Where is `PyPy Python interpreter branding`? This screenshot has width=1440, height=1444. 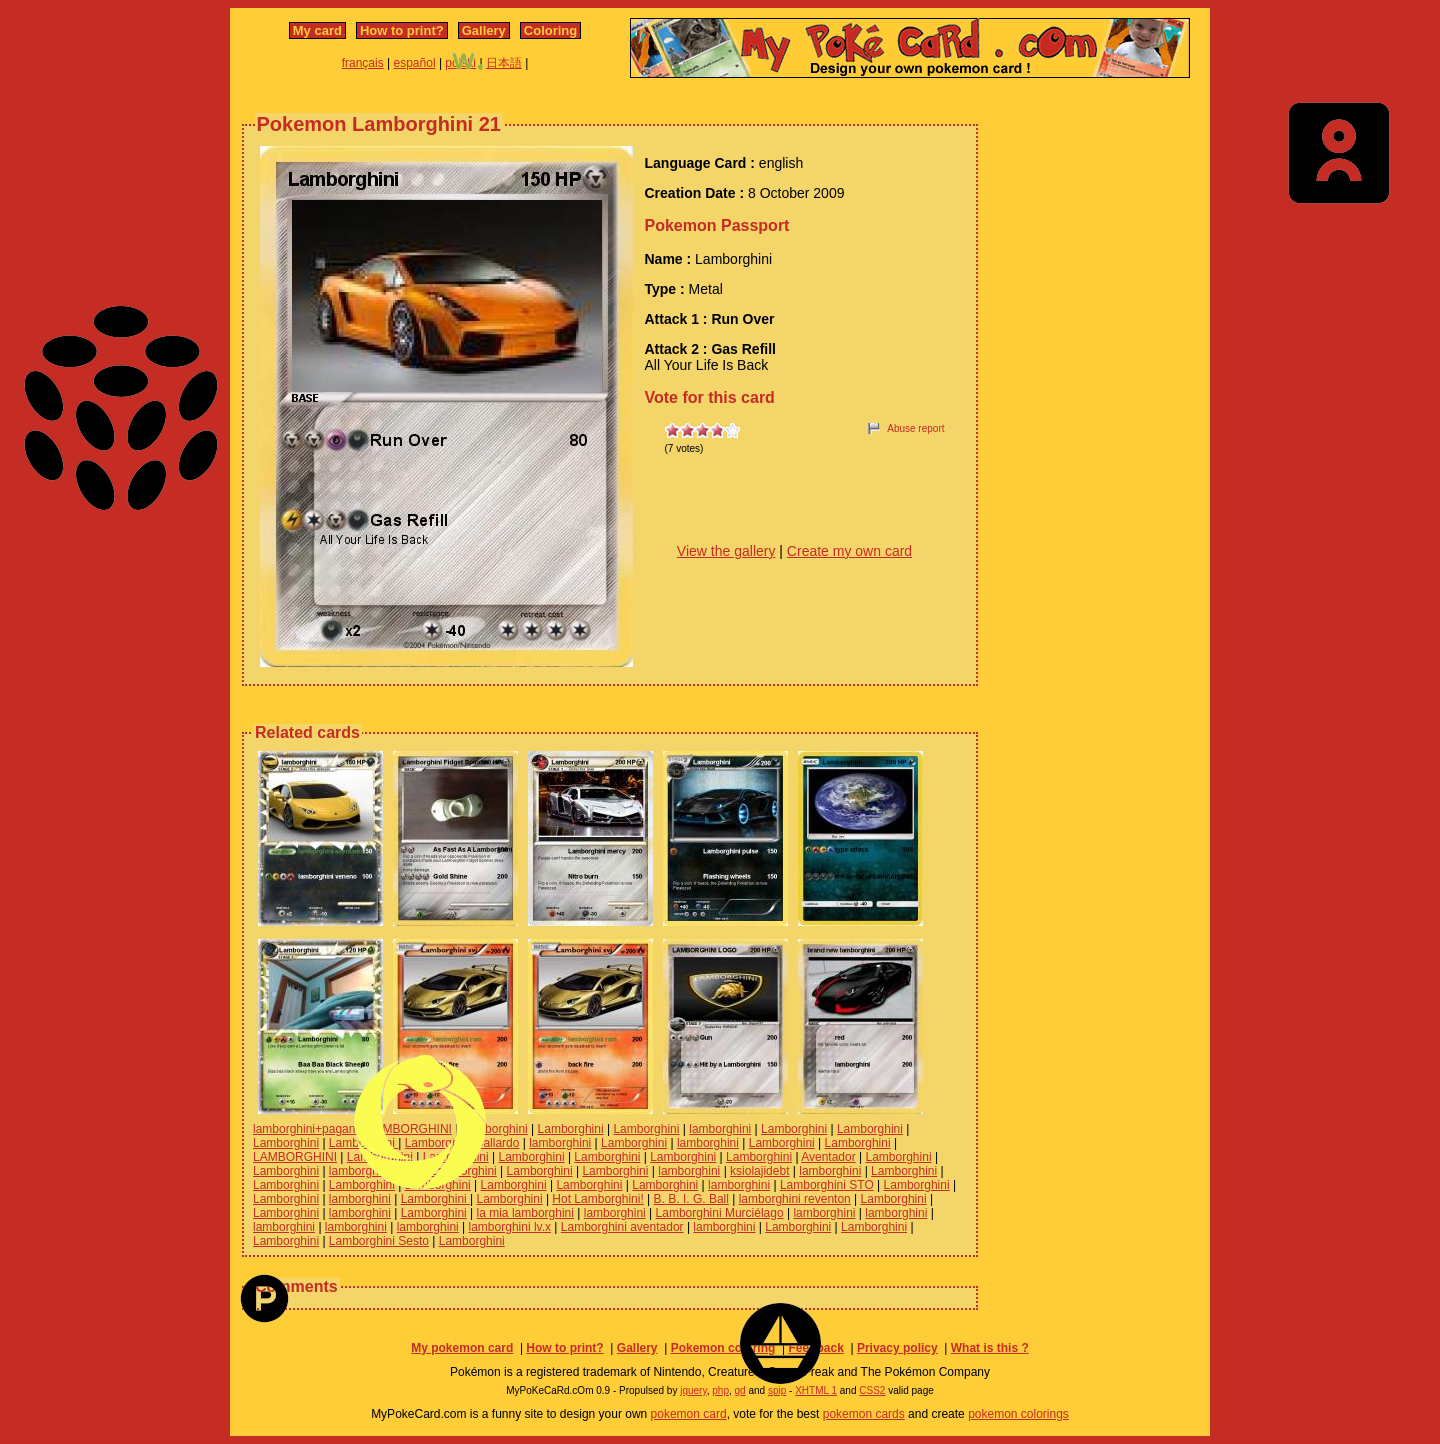 PyPy Python interpreter branding is located at coordinates (420, 1122).